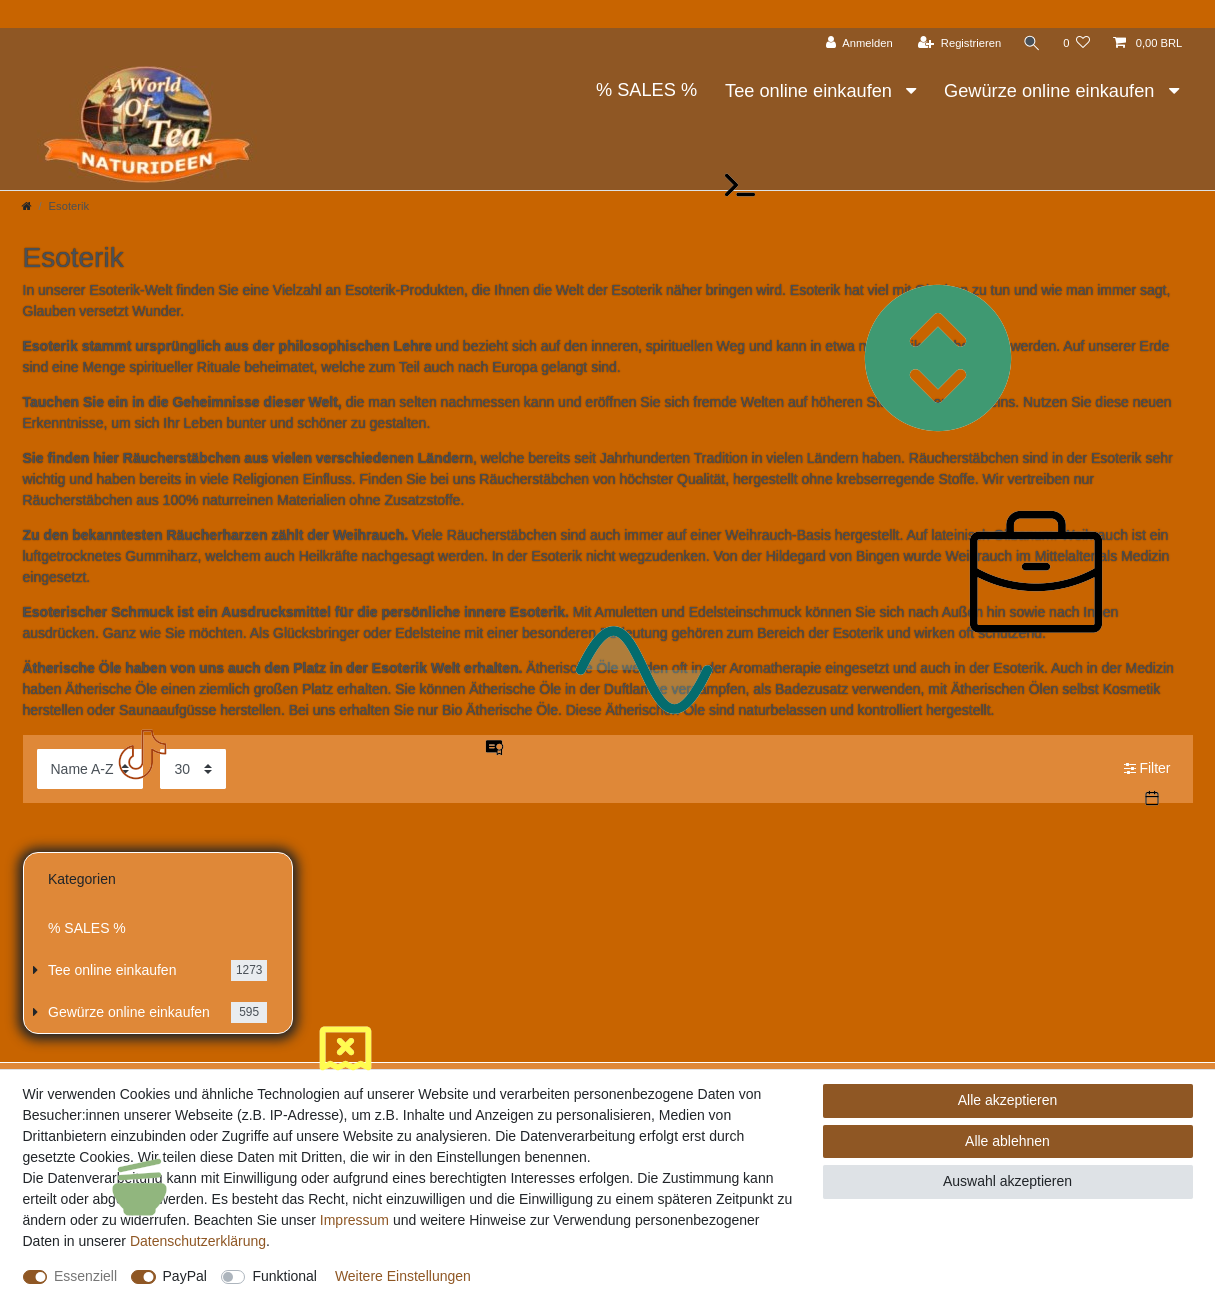  Describe the element at coordinates (740, 185) in the screenshot. I see `open the command line terminal` at that location.